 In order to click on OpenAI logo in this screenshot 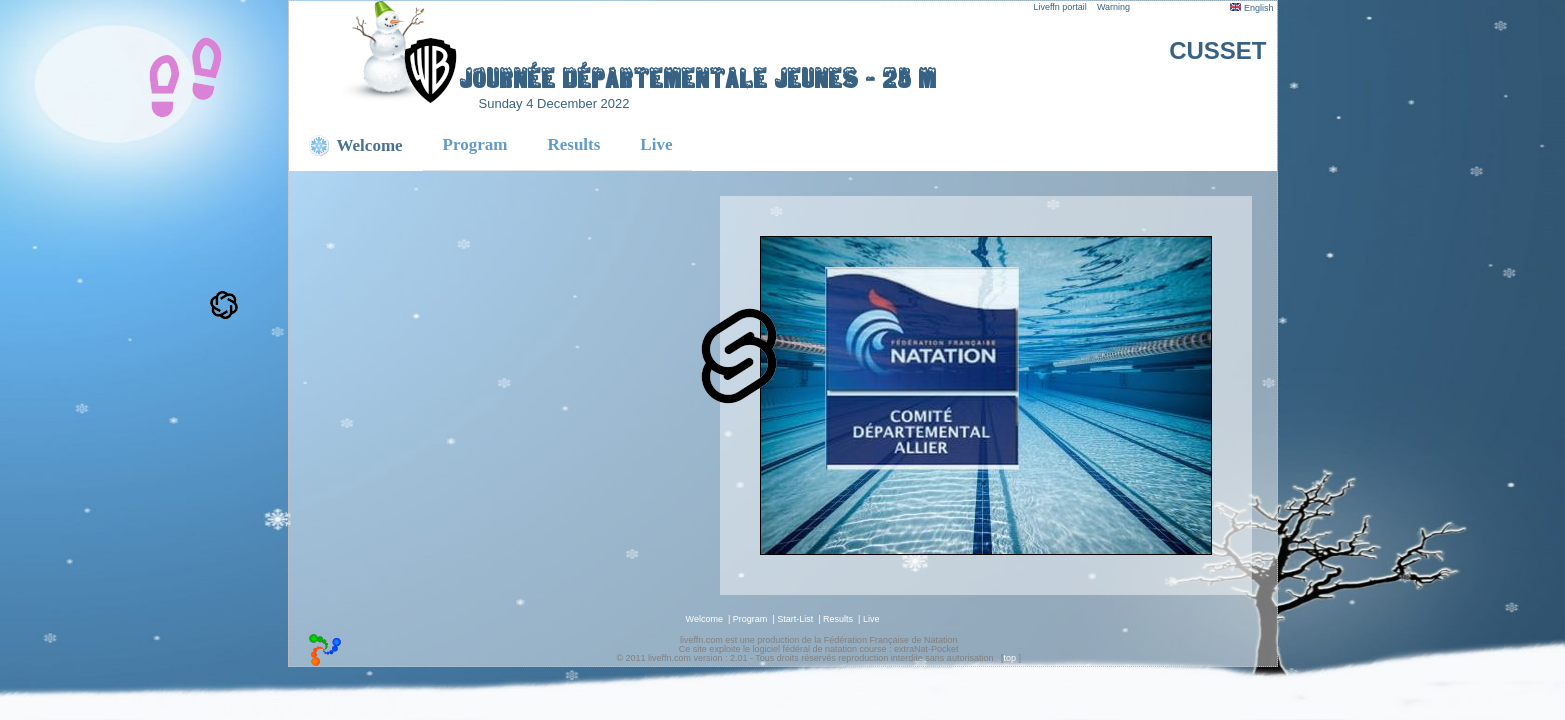, I will do `click(224, 305)`.